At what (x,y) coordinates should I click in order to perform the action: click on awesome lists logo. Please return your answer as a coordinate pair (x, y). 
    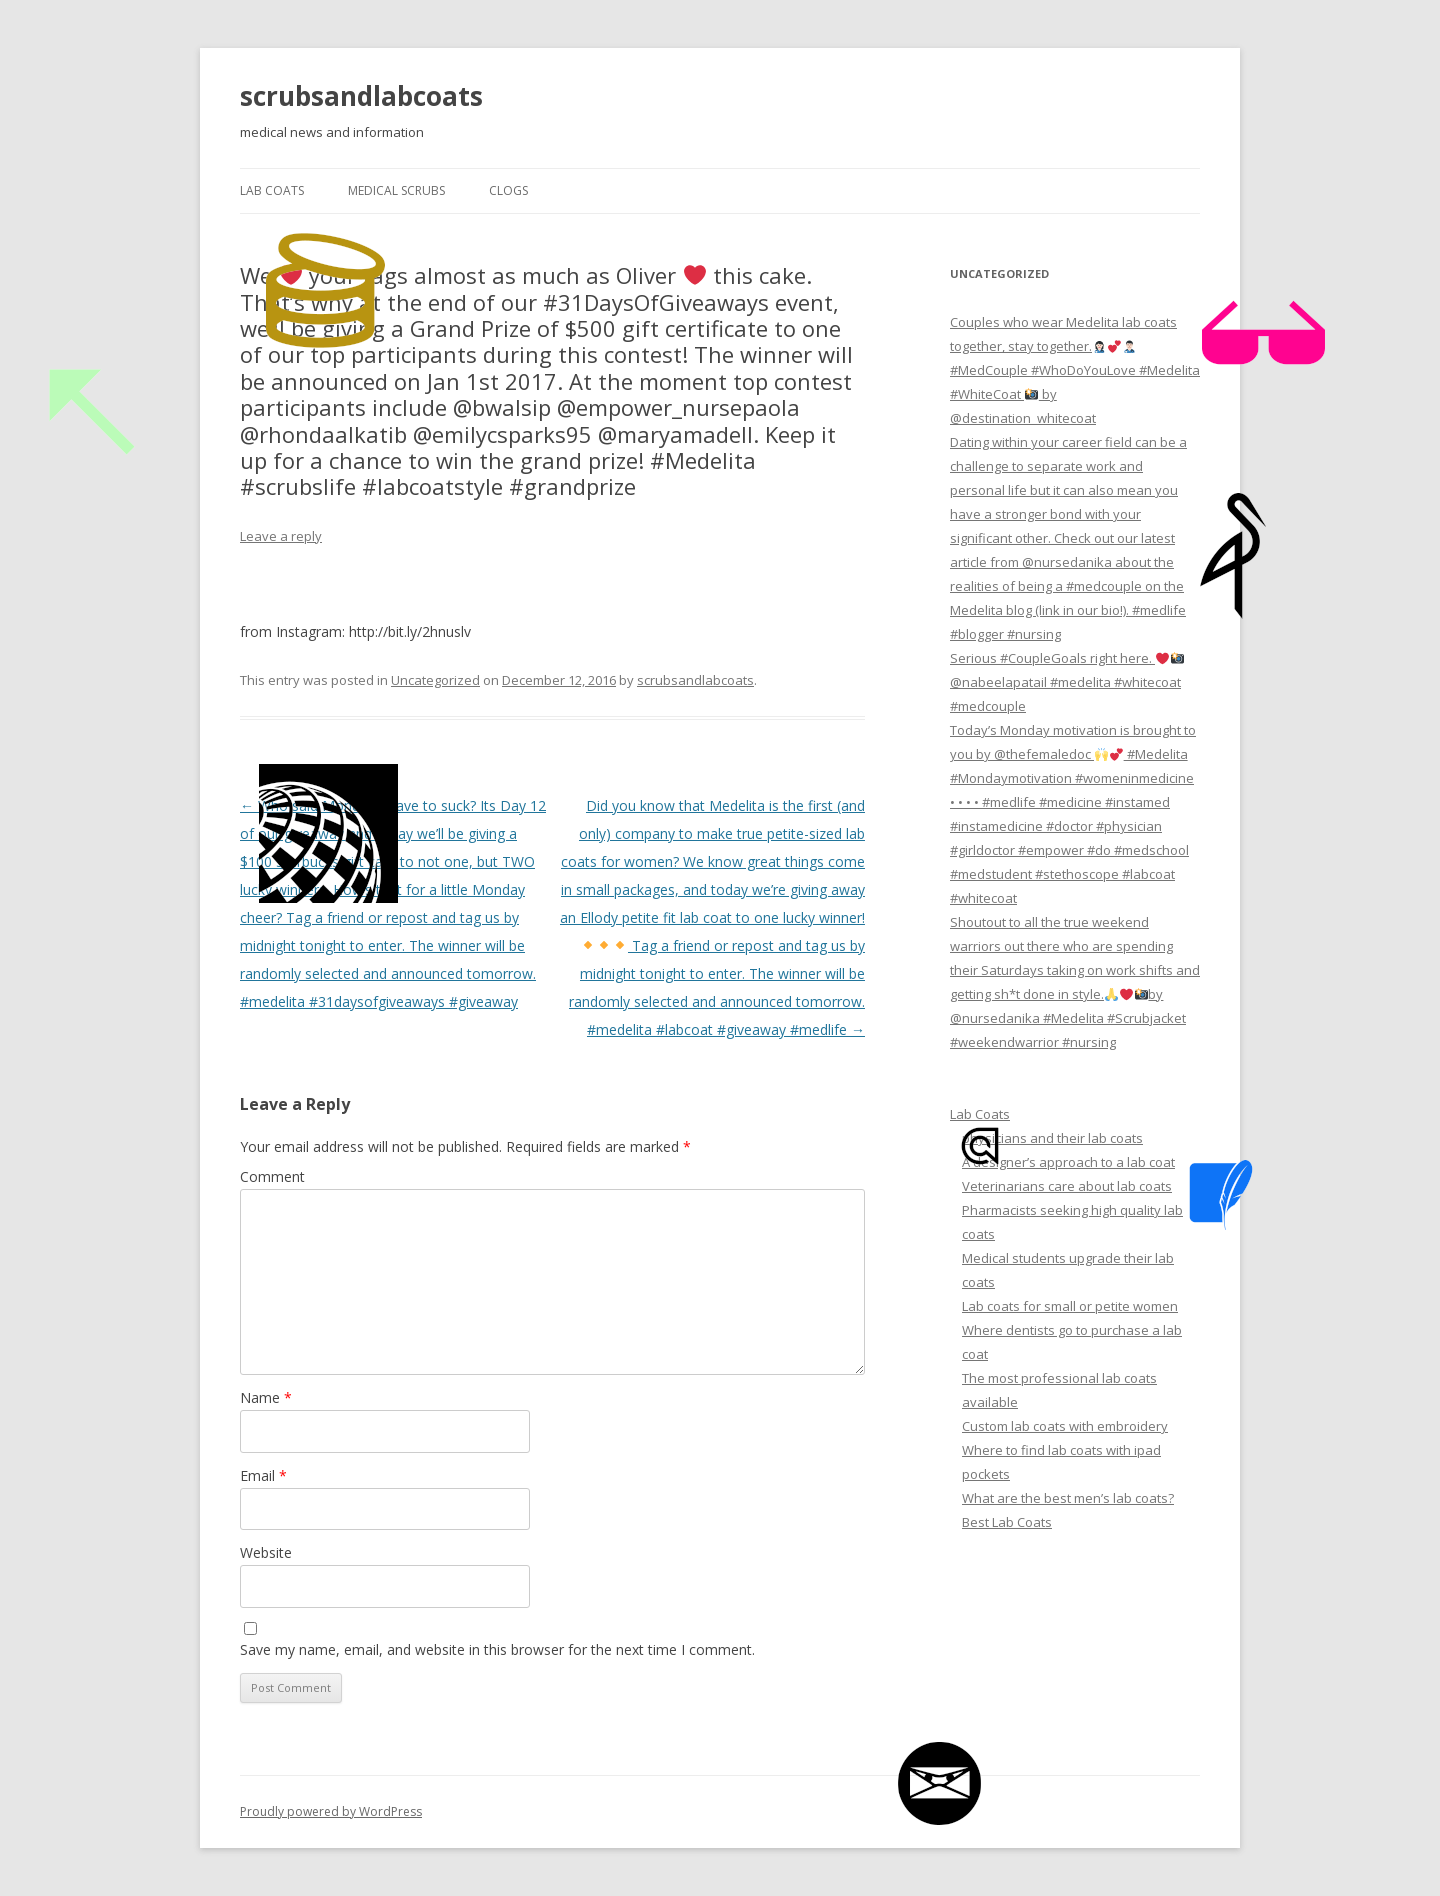
    Looking at the image, I should click on (1263, 332).